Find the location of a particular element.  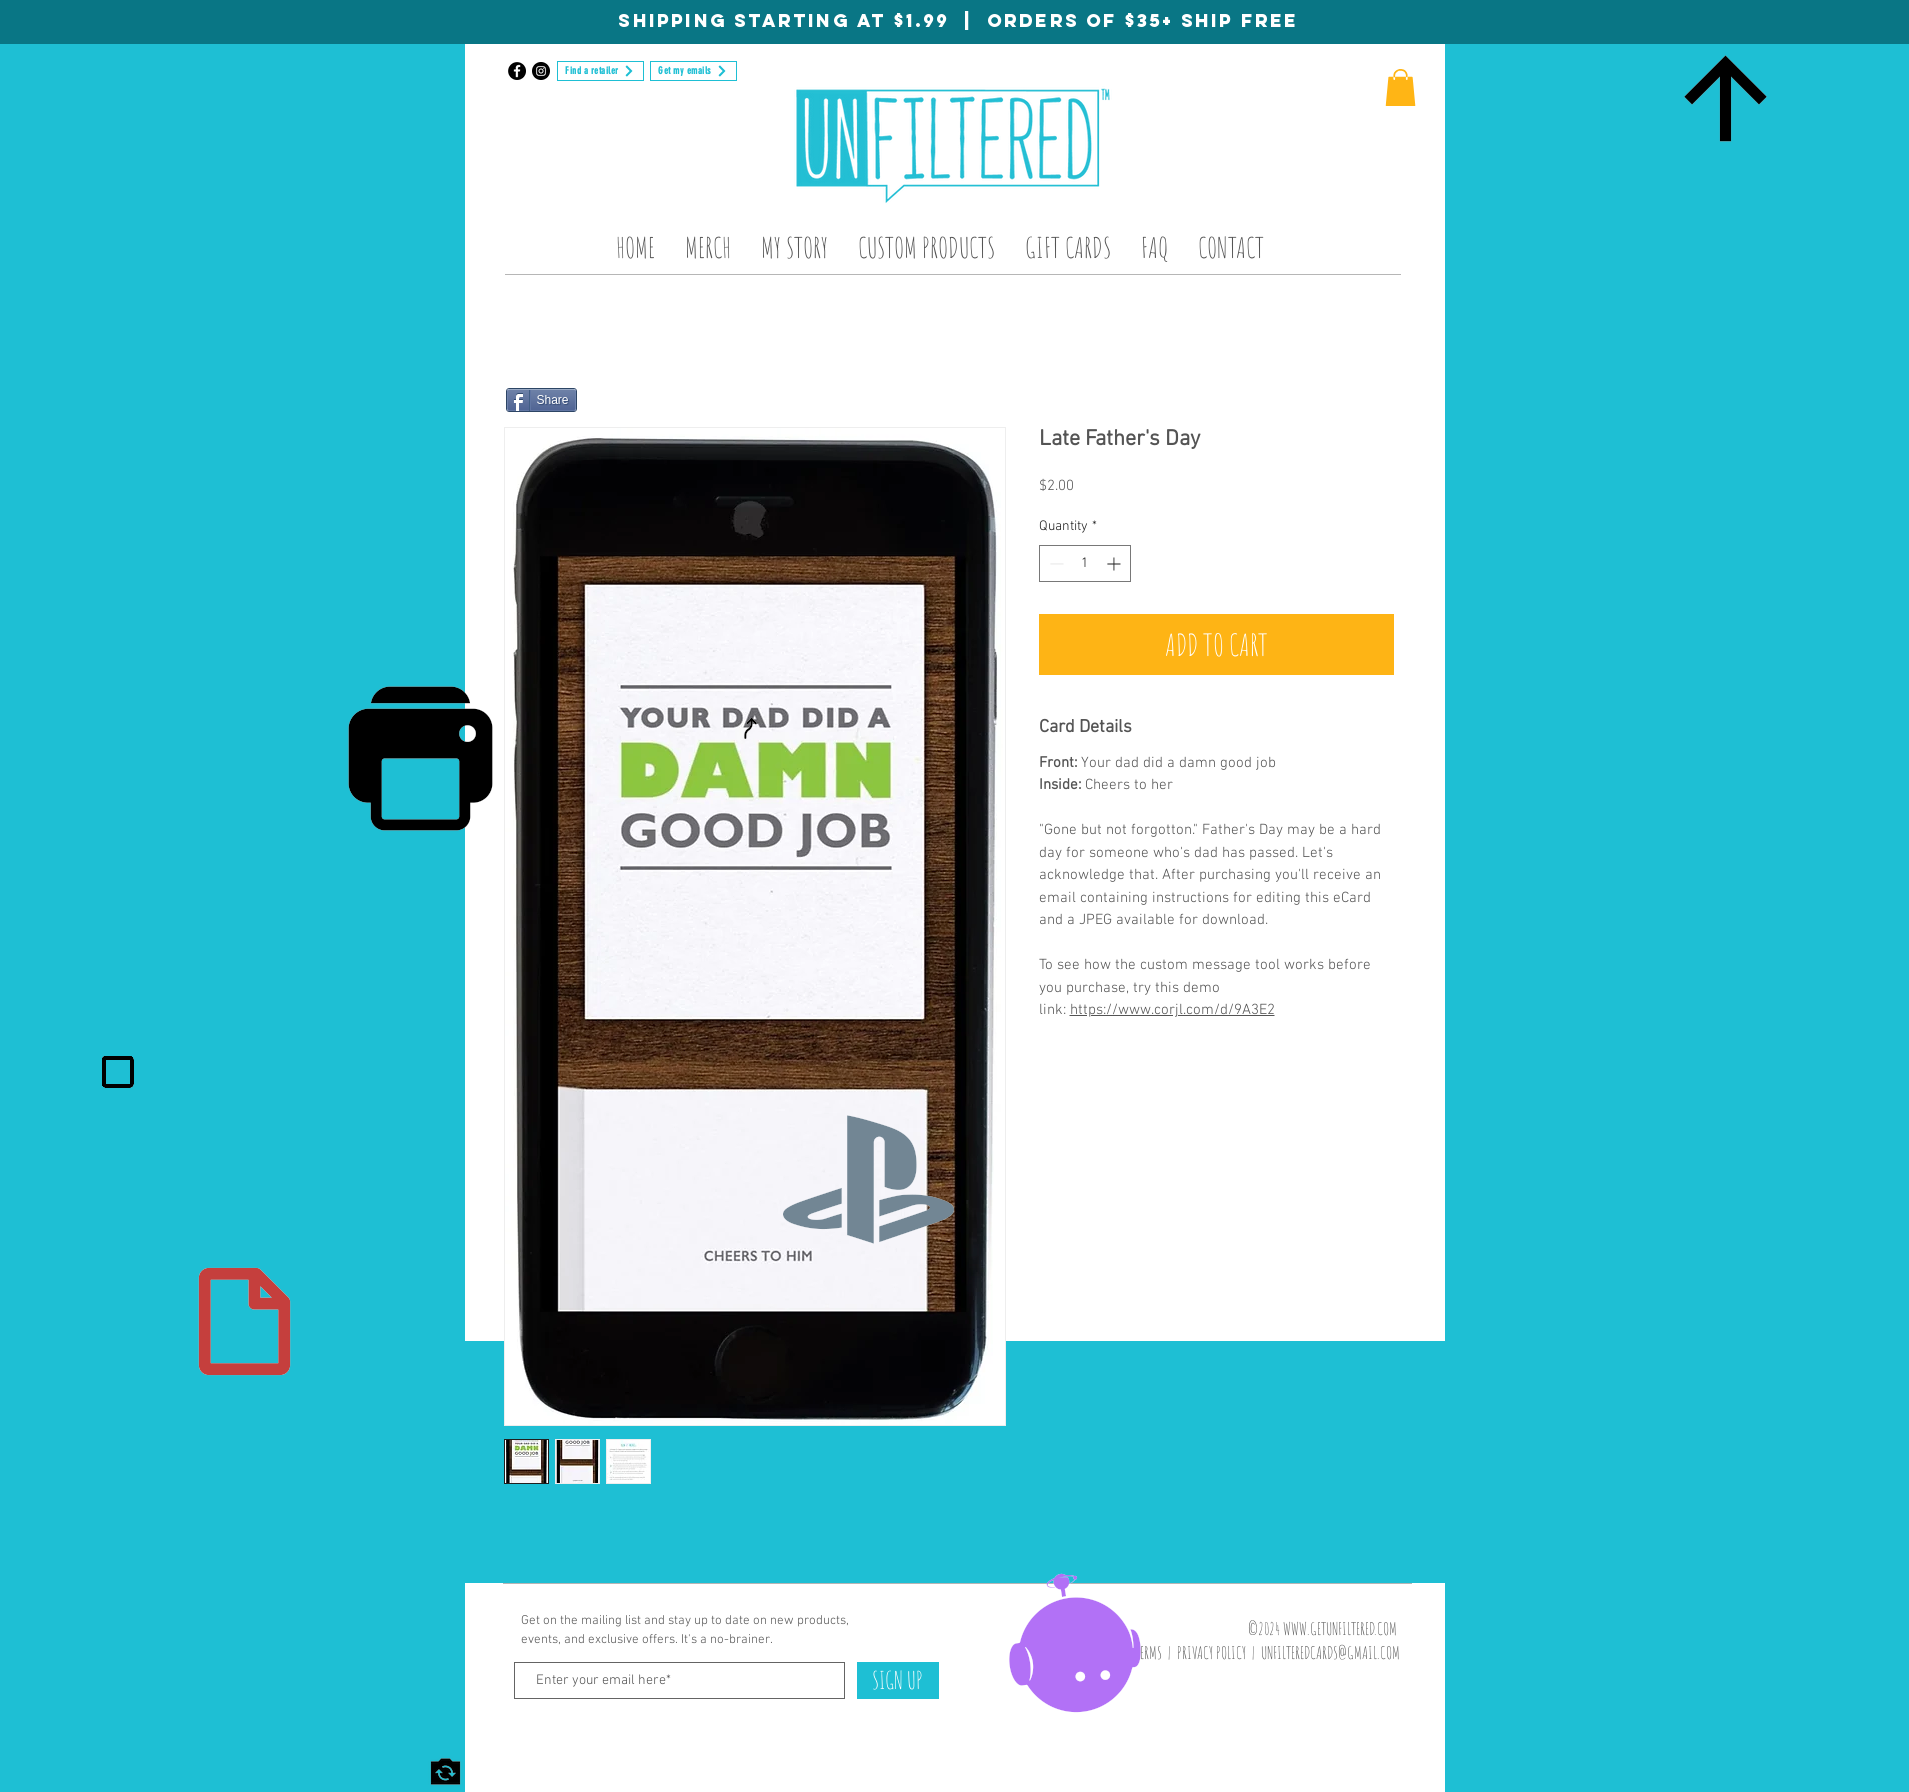

view or open a file is located at coordinates (244, 1321).